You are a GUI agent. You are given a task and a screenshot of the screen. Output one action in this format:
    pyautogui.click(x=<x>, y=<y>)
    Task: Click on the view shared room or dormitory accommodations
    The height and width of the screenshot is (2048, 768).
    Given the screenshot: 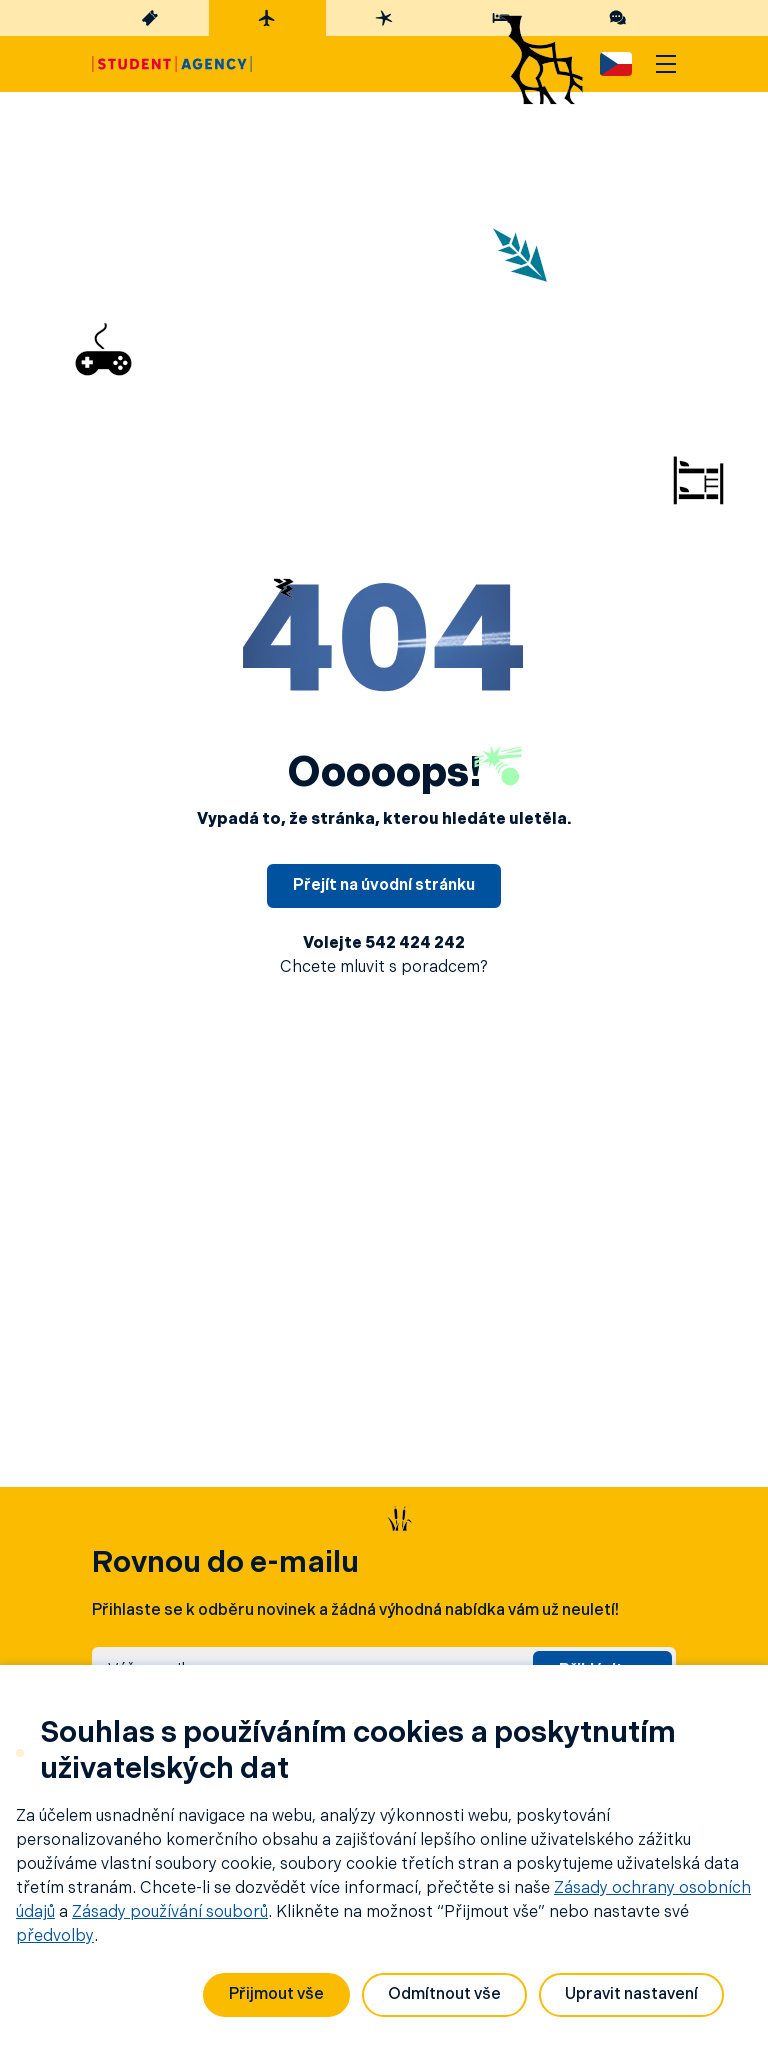 What is the action you would take?
    pyautogui.click(x=698, y=479)
    